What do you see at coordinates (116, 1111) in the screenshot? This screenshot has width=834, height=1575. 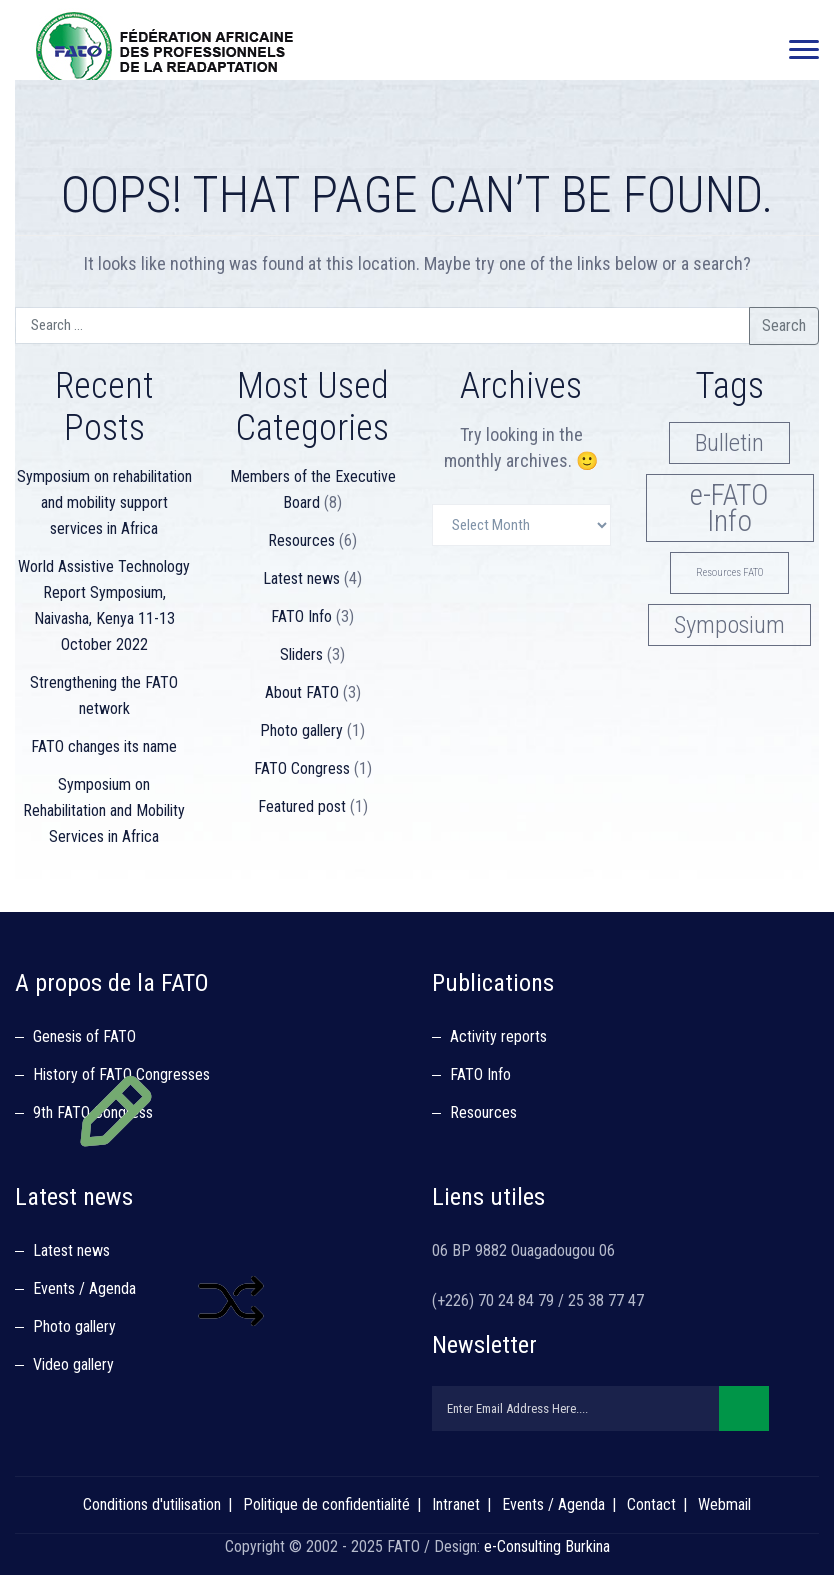 I see `edit content or settings` at bounding box center [116, 1111].